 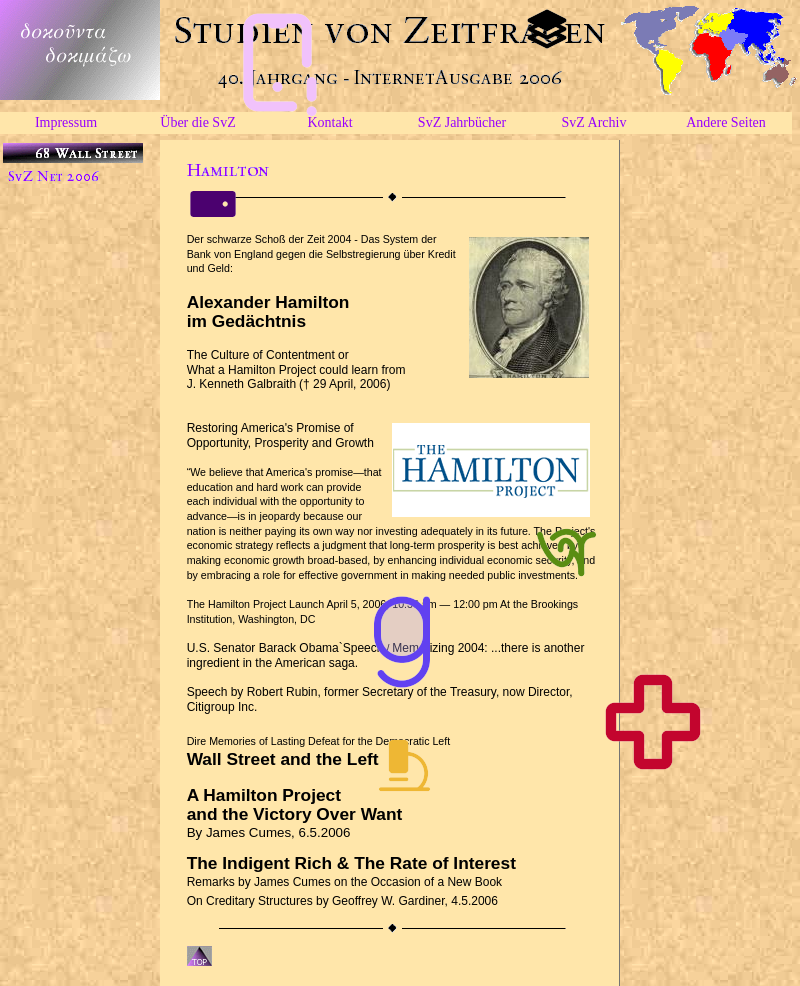 What do you see at coordinates (547, 29) in the screenshot?
I see `view front layer of a stack` at bounding box center [547, 29].